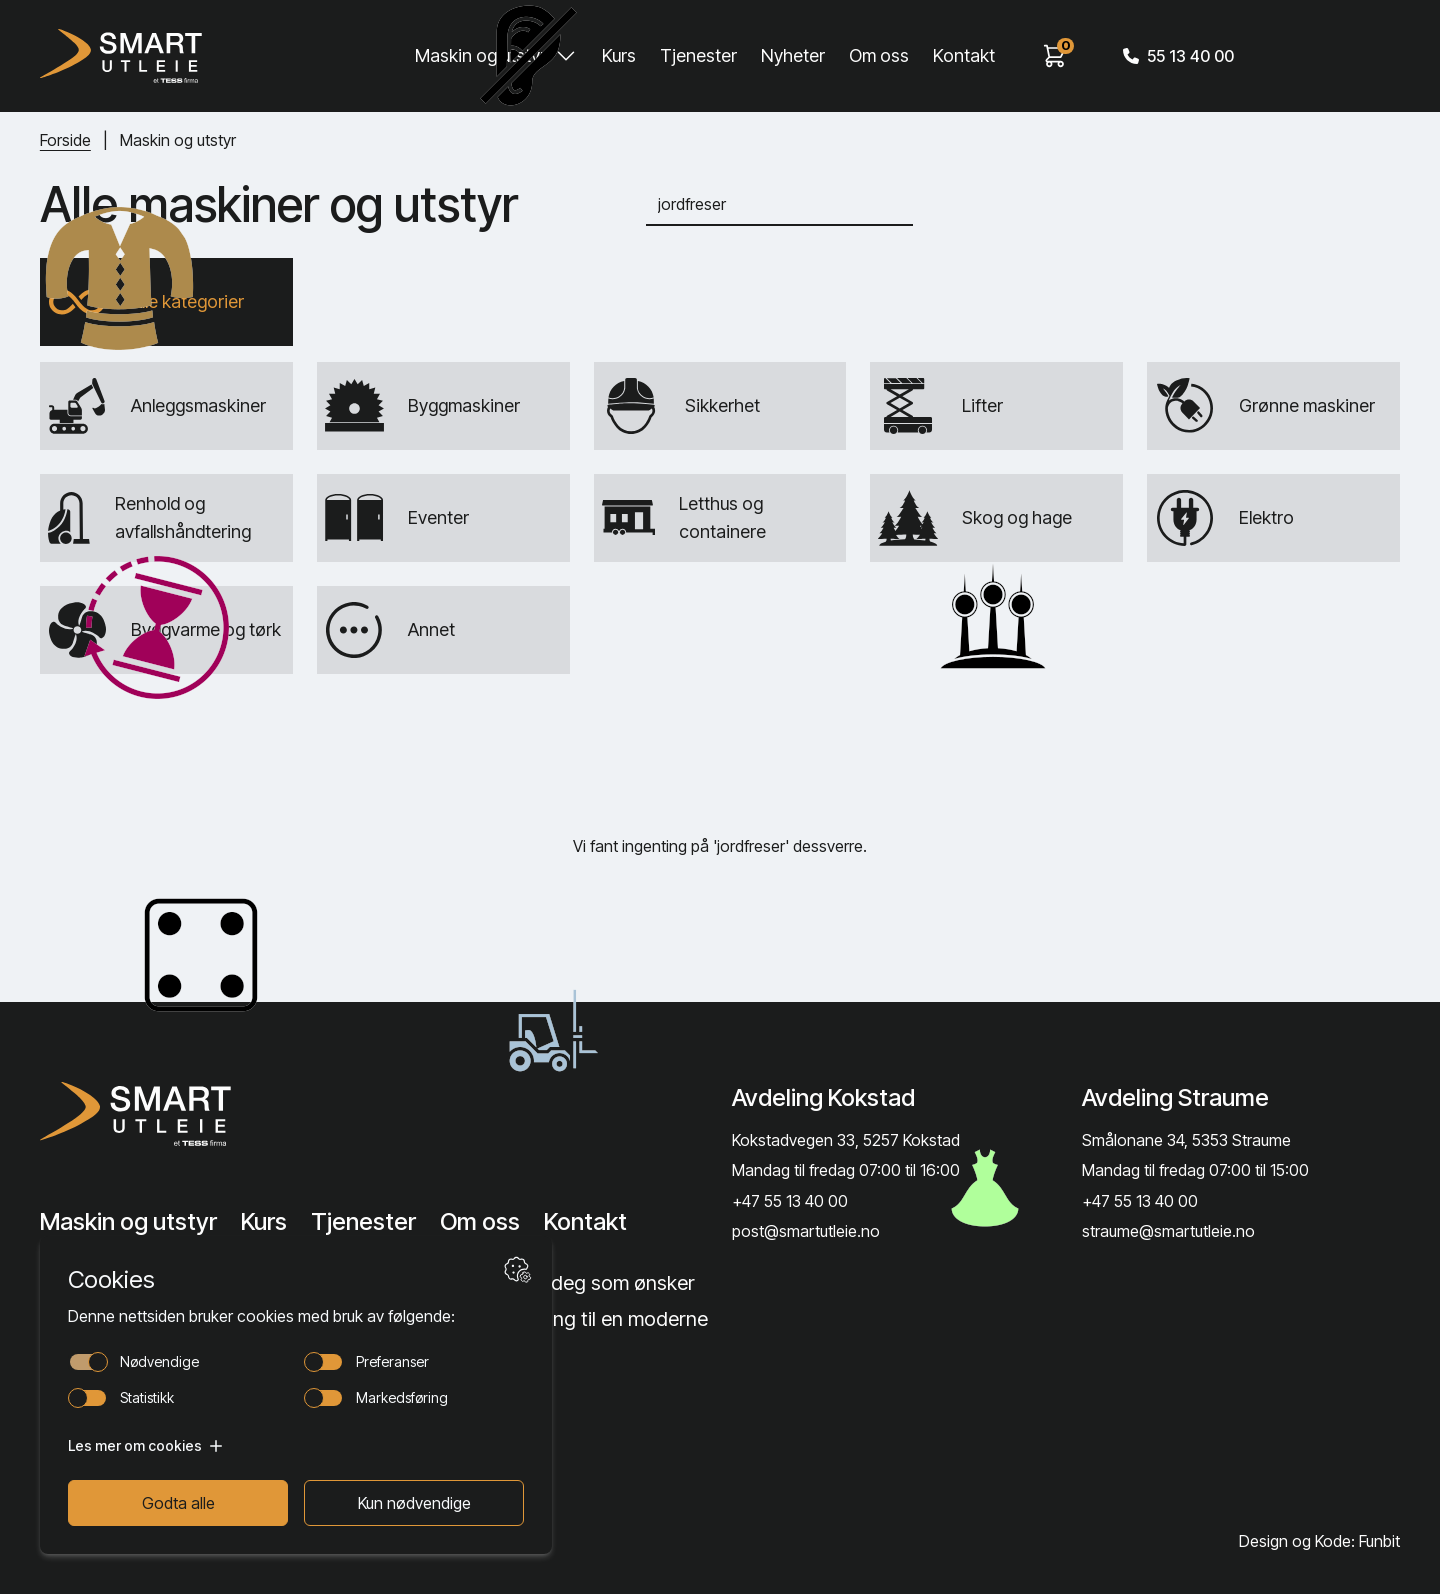 The image size is (1440, 1594). Describe the element at coordinates (201, 955) in the screenshot. I see `roll the dice or randomize selection` at that location.